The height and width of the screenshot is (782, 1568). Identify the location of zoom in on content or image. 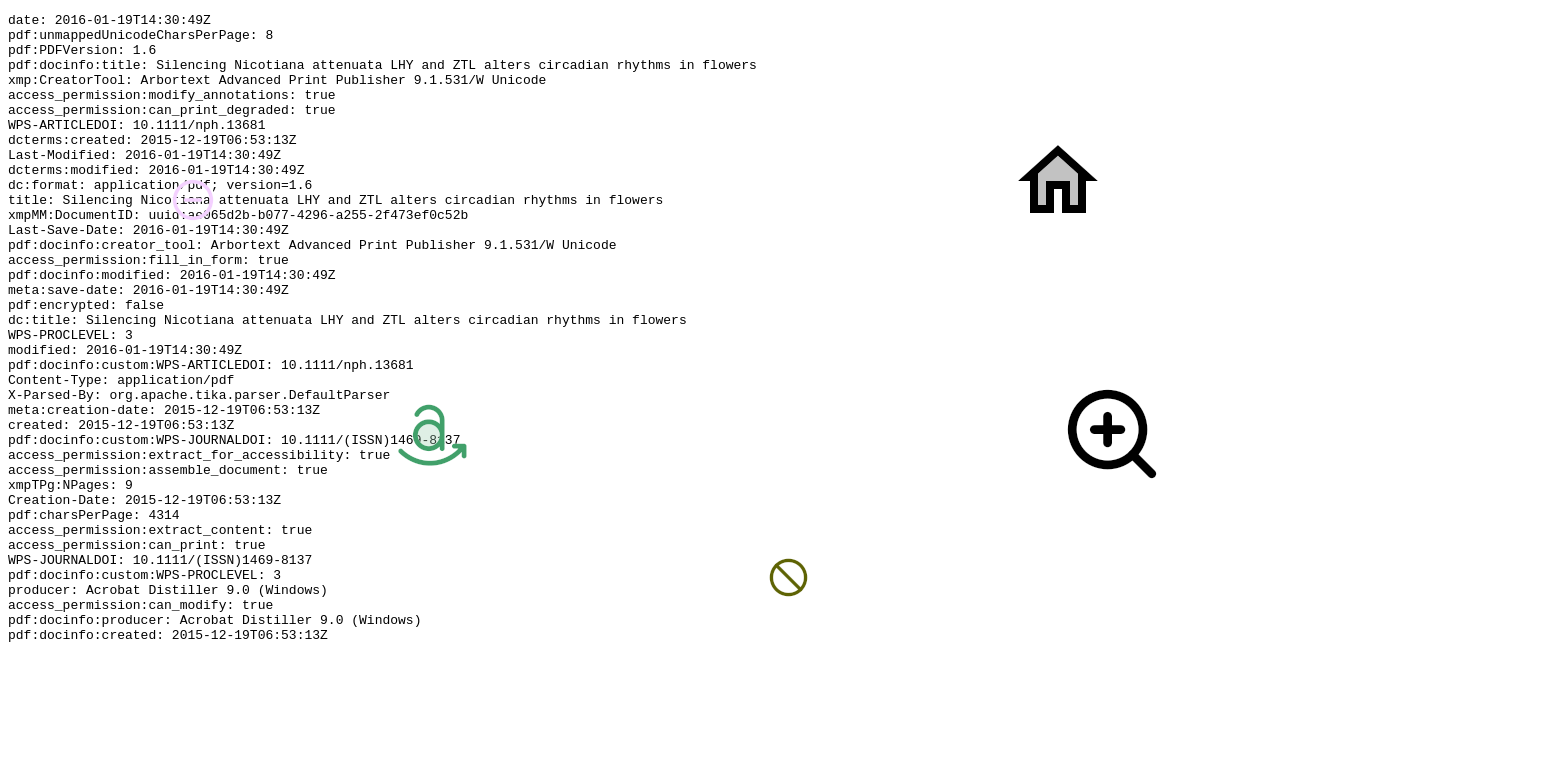
(1112, 434).